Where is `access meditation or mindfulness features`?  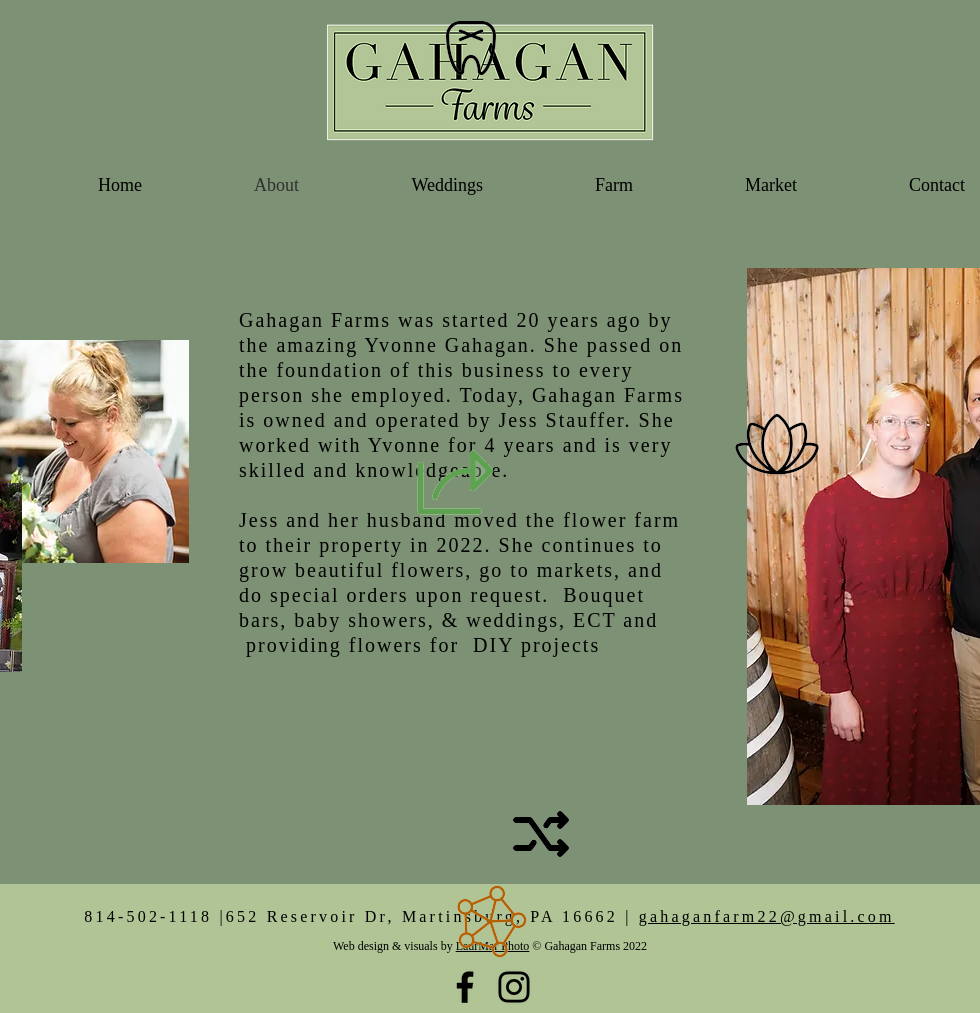
access meditation or mindfulness features is located at coordinates (777, 447).